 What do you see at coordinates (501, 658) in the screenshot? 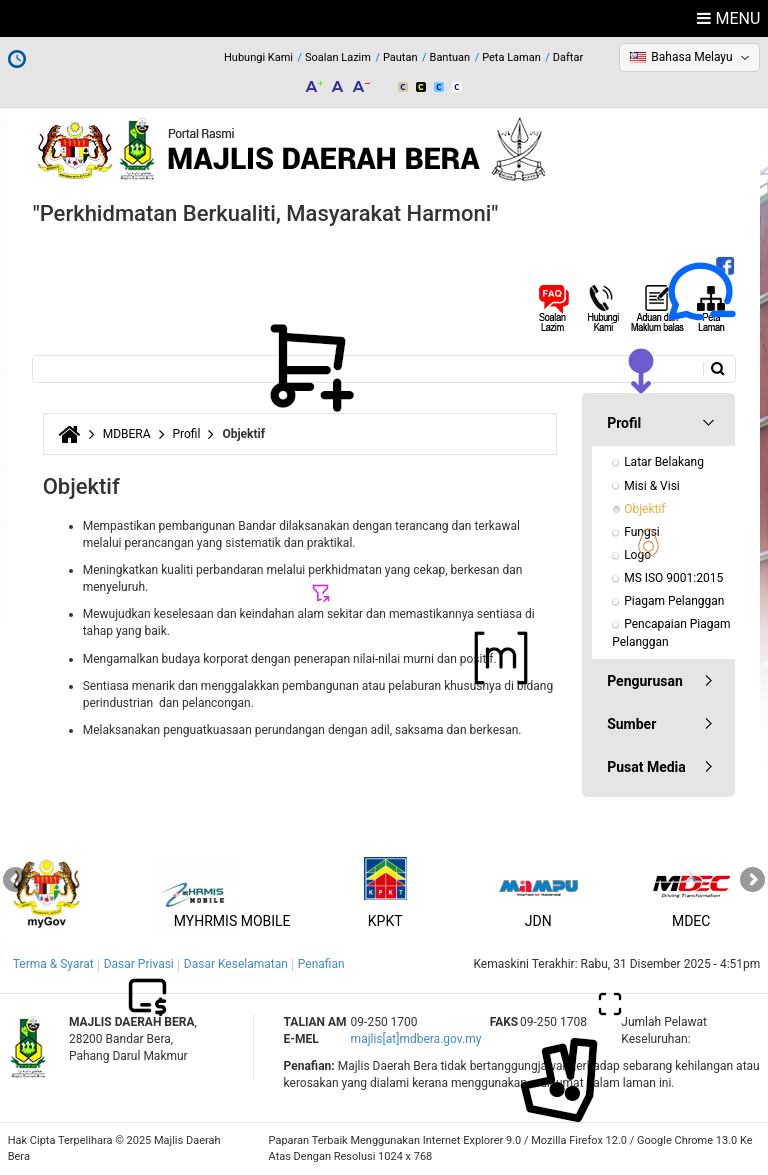
I see `connect to matrix decentralized chat network` at bounding box center [501, 658].